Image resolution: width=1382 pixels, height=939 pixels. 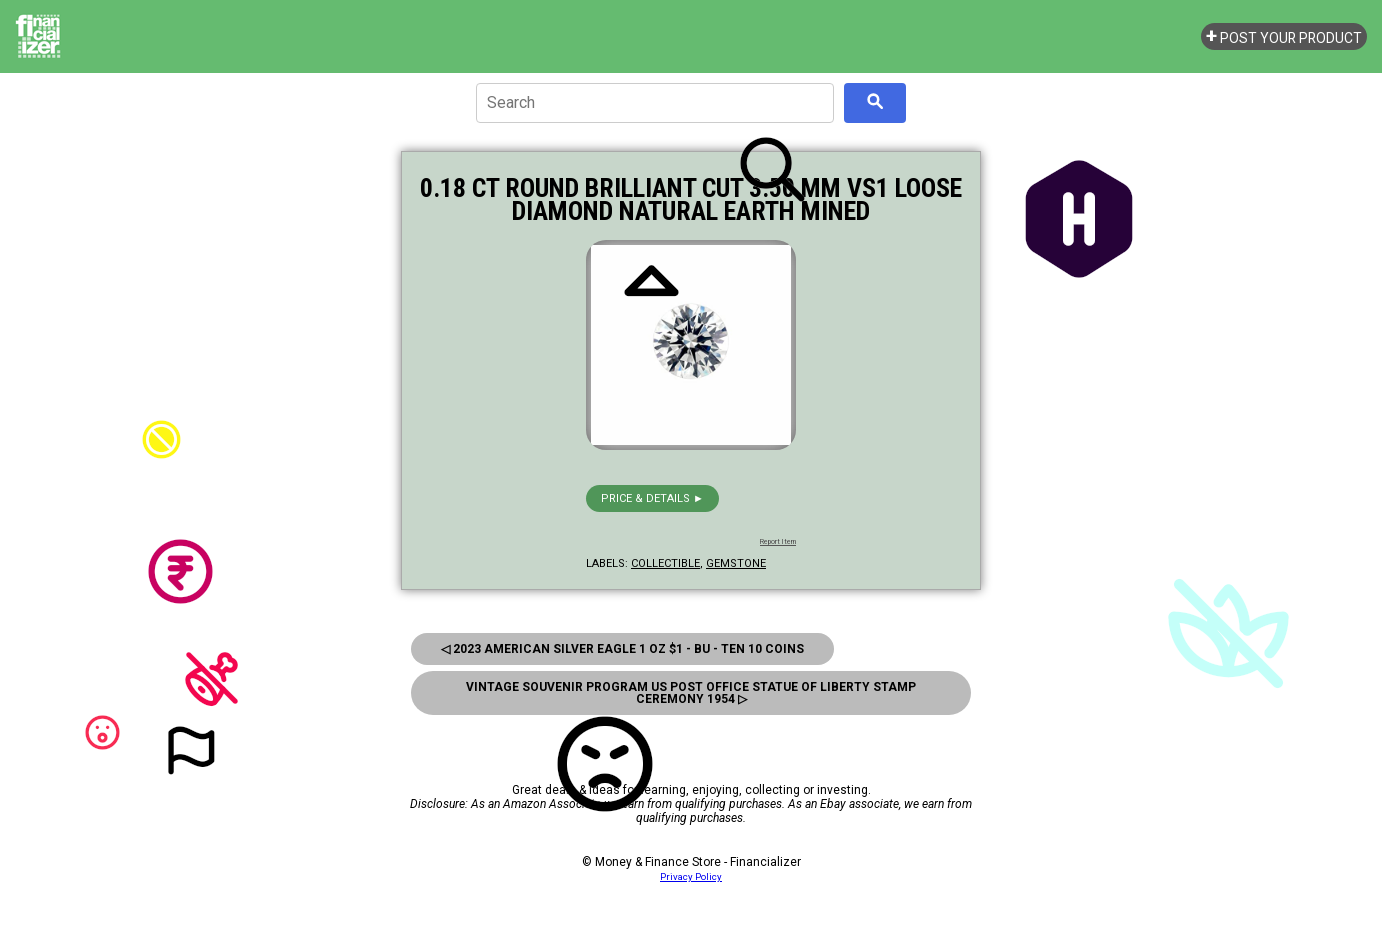 I want to click on collapse an expanded section, so click(x=651, y=284).